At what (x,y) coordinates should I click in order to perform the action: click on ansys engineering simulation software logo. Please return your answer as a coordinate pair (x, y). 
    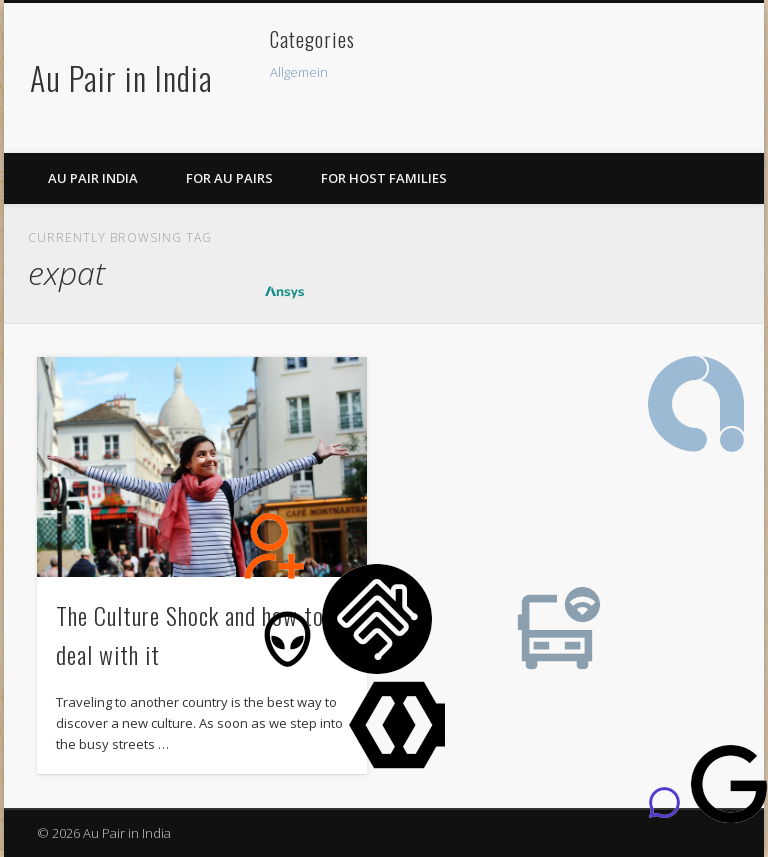
    Looking at the image, I should click on (284, 292).